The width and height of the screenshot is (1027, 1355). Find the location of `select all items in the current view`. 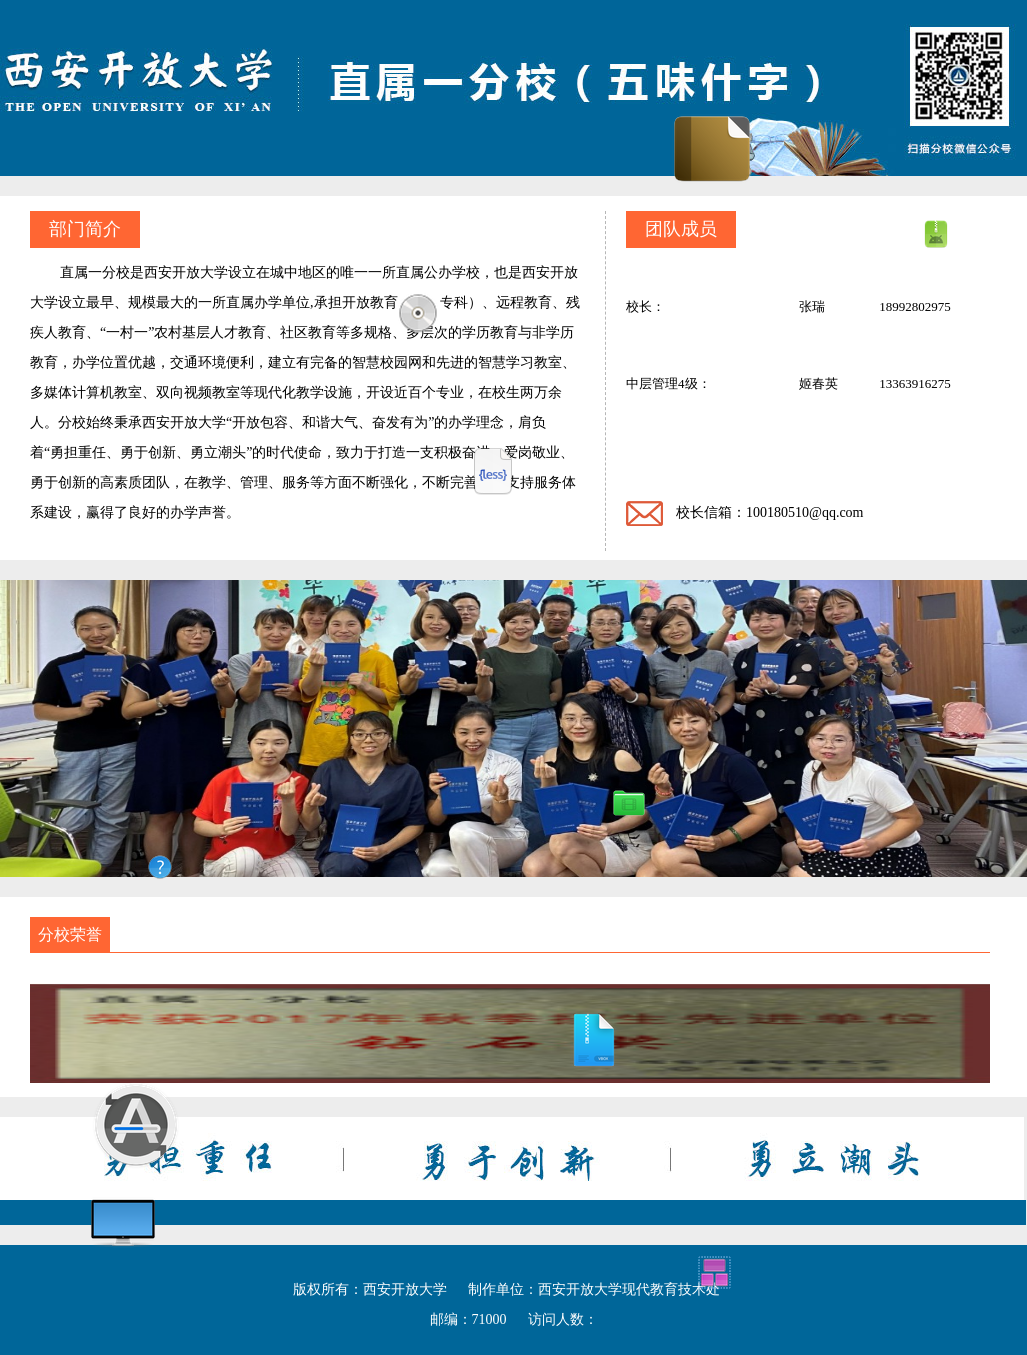

select all items in the current view is located at coordinates (714, 1272).